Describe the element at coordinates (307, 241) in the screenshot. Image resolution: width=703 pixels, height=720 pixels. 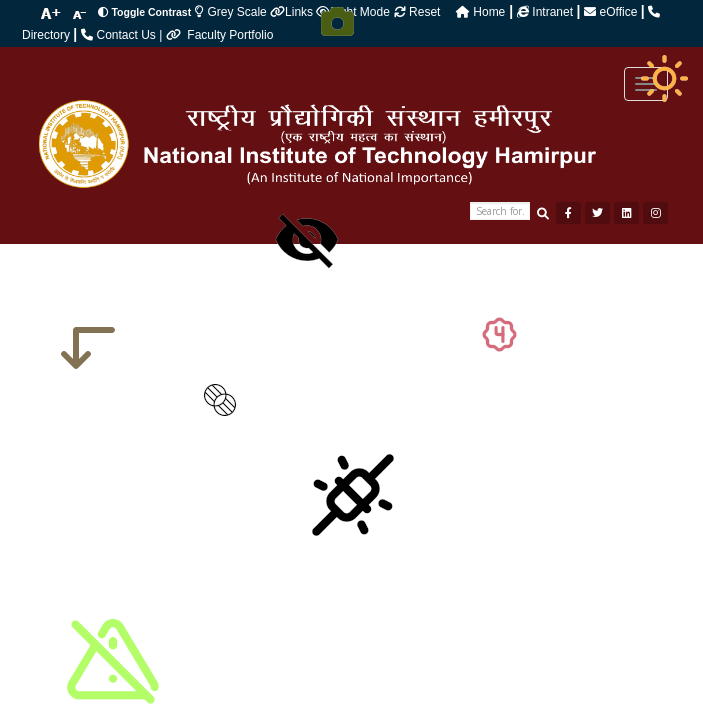
I see `hide password or sensitive content` at that location.